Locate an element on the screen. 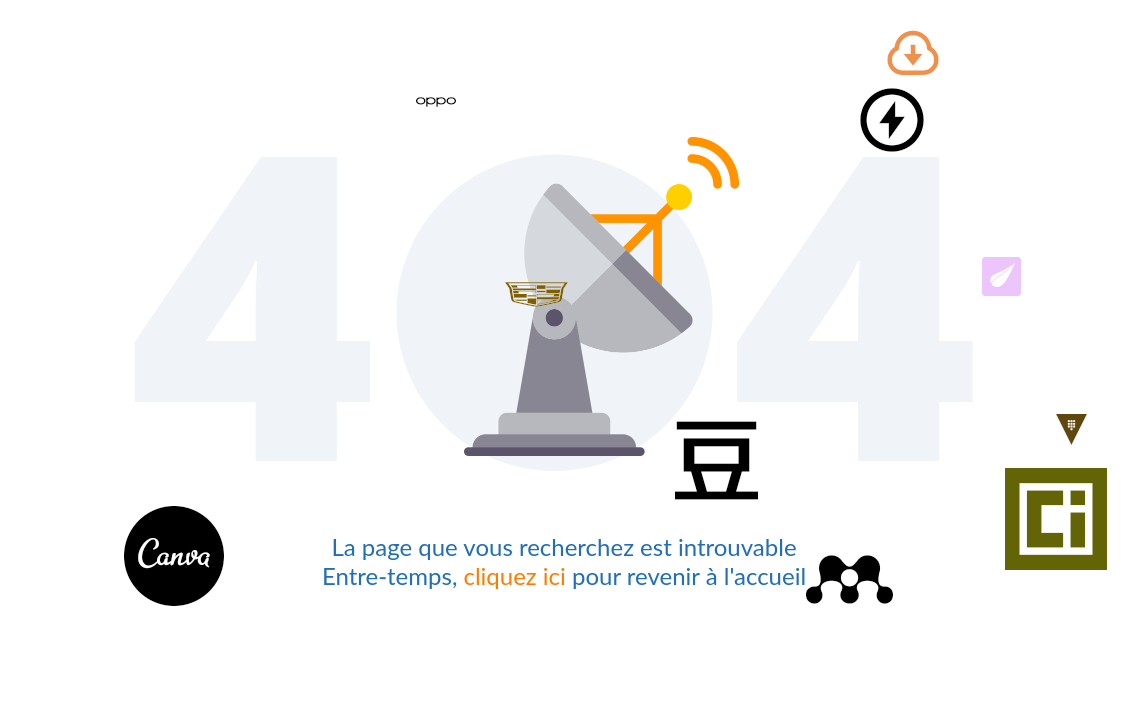 This screenshot has height=720, width=1128. open the Douban app is located at coordinates (716, 460).